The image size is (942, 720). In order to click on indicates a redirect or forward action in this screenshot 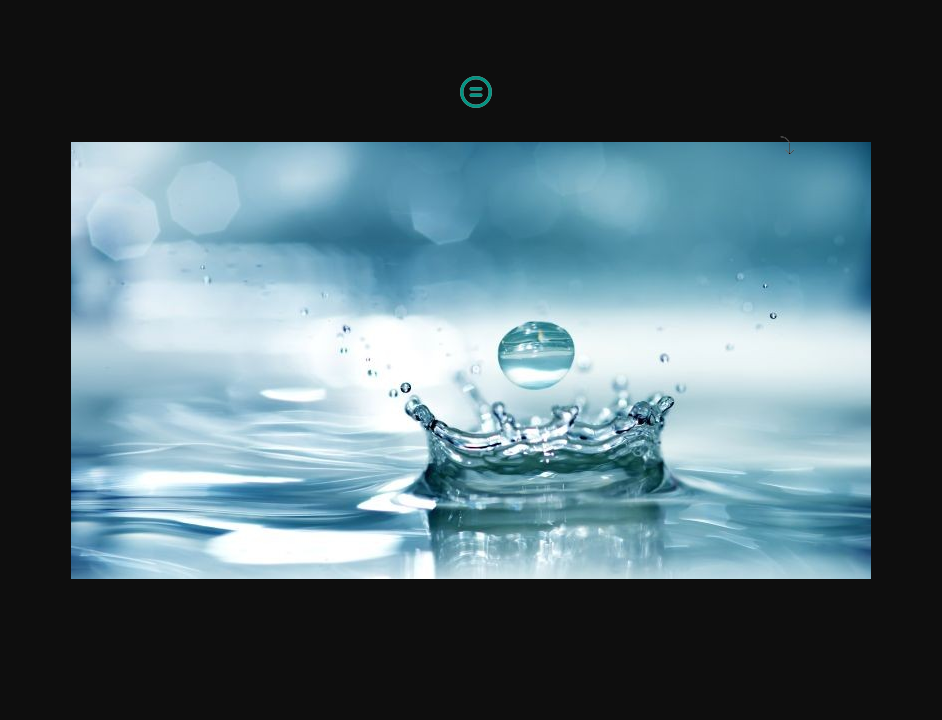, I will do `click(787, 145)`.